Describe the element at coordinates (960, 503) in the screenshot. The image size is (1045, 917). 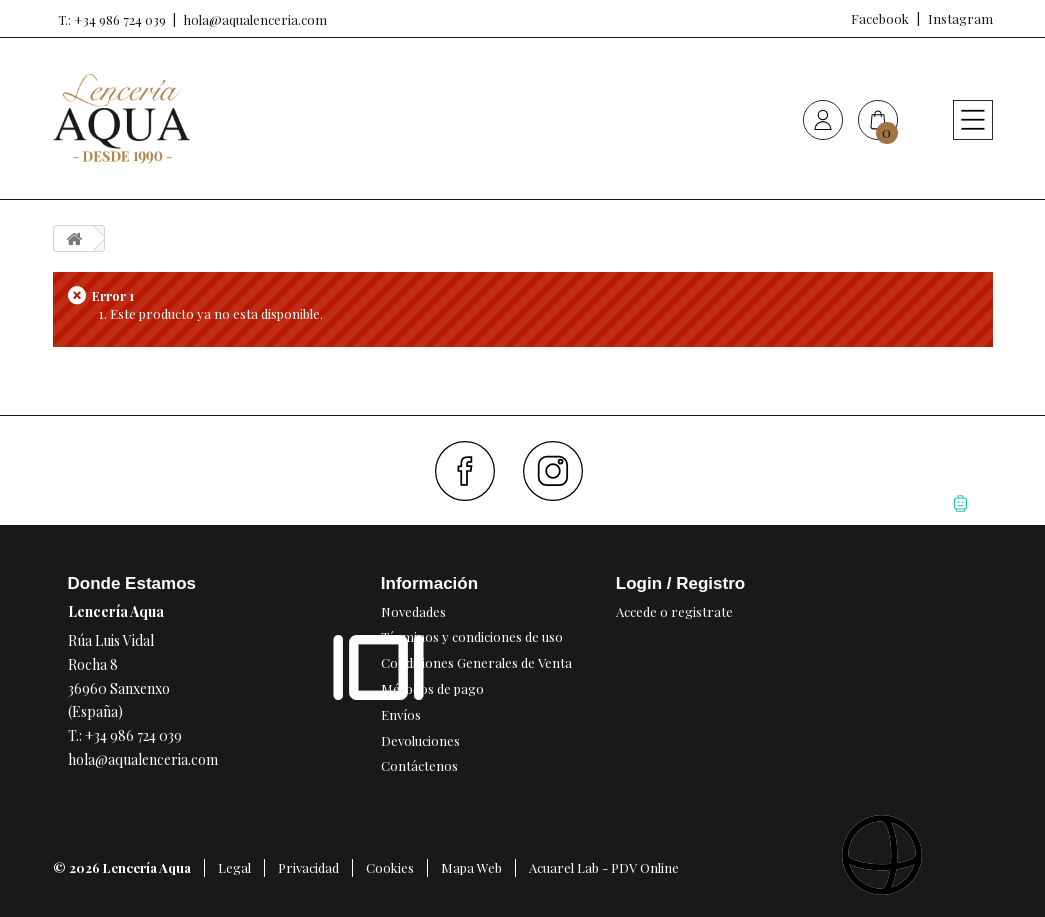
I see `access lego or building block features` at that location.